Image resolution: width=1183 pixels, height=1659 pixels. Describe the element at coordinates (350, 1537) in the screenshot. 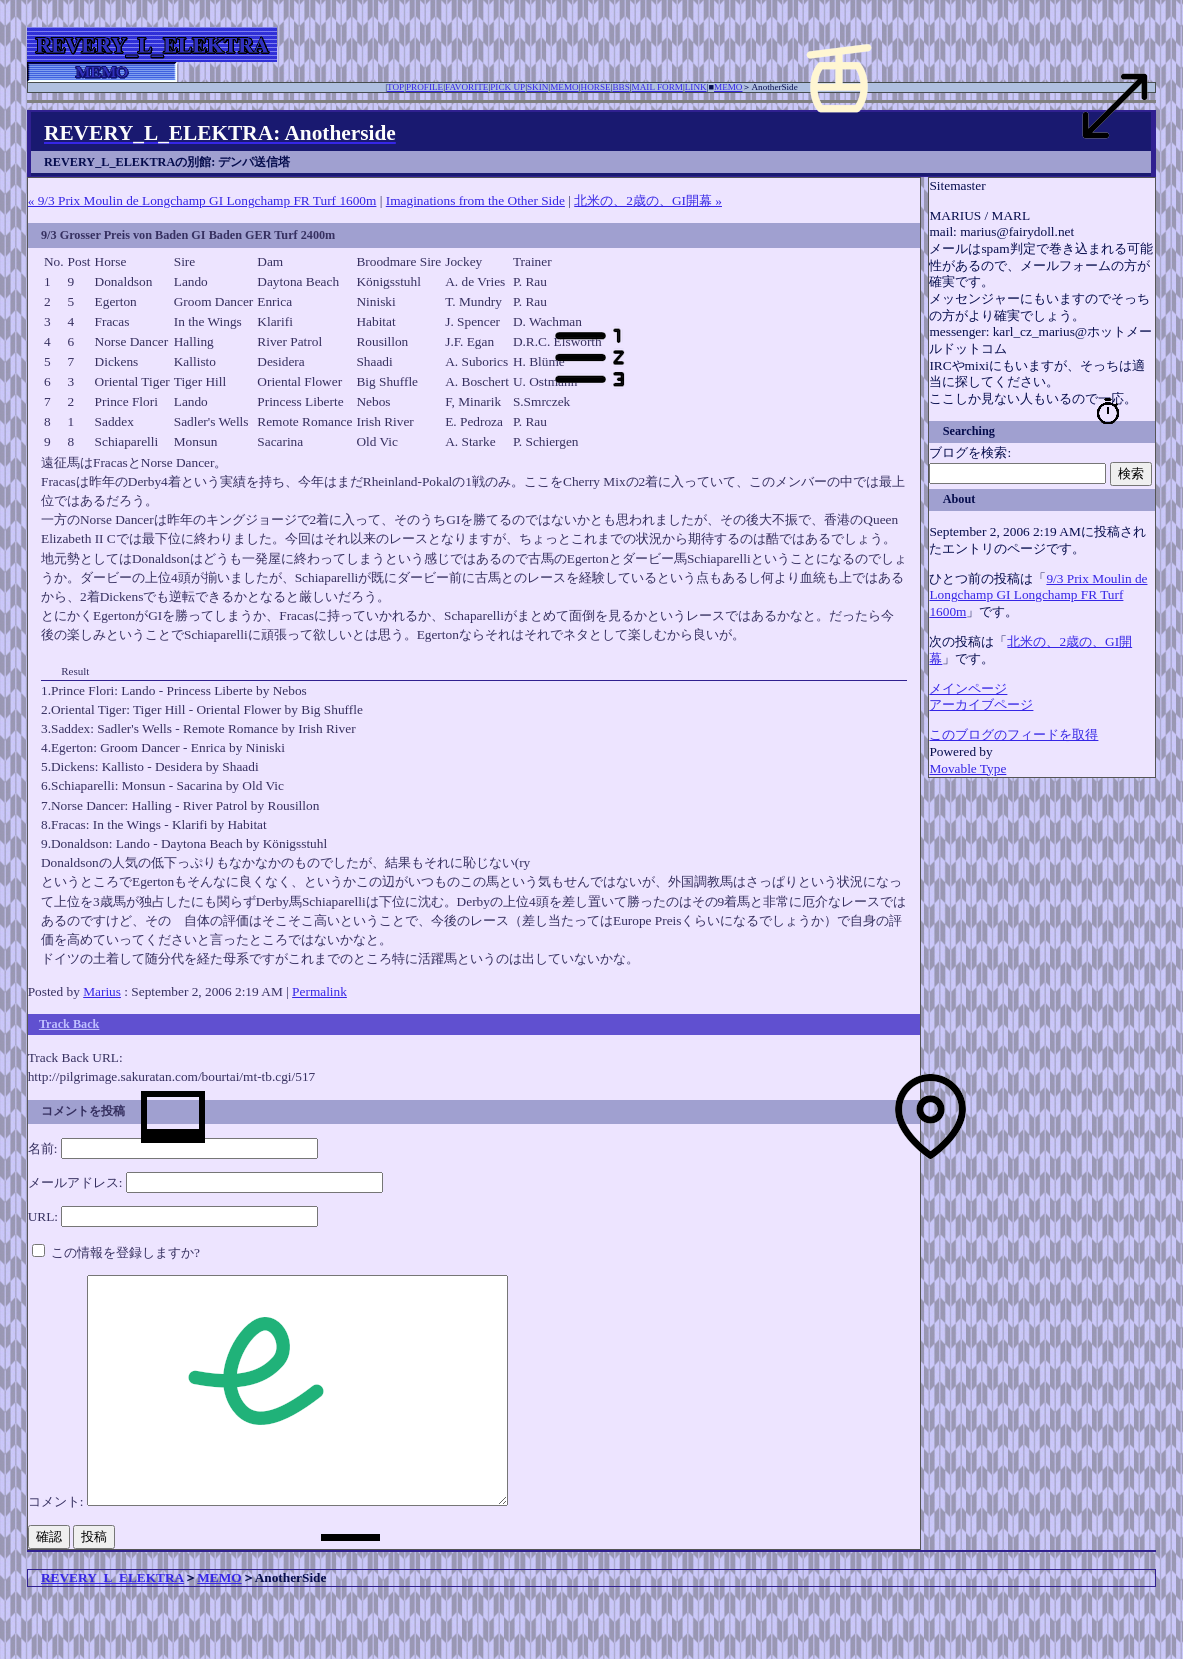

I see `insert a horizontal divider line` at that location.